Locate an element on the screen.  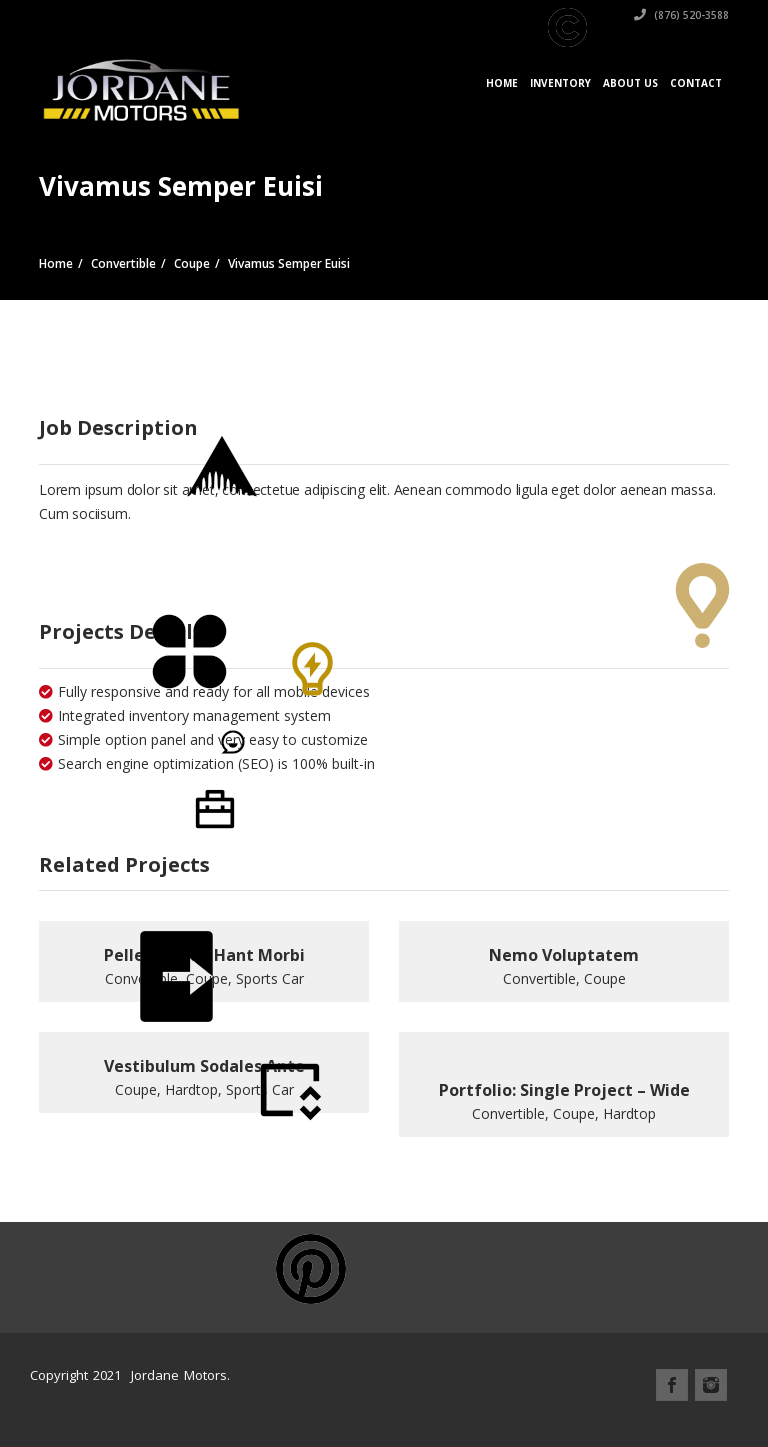
open the glovo delivery app is located at coordinates (702, 605).